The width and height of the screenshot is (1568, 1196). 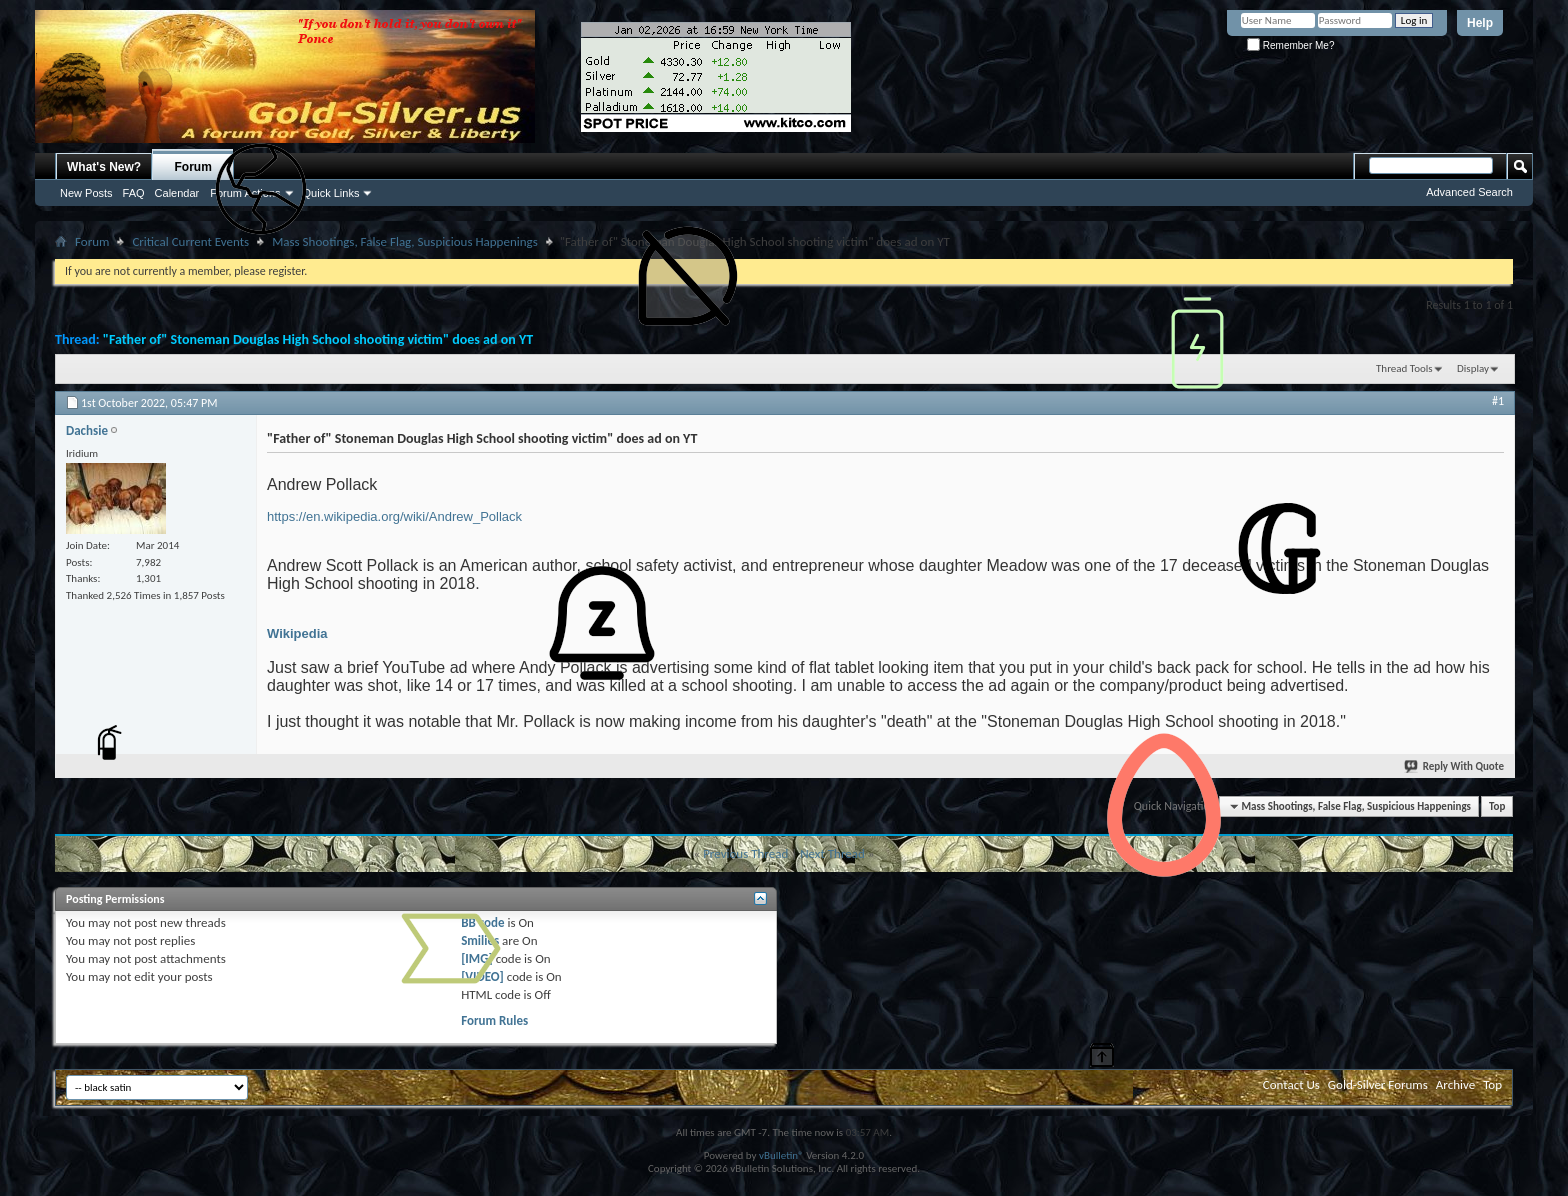 I want to click on mute or snooze notifications, so click(x=602, y=623).